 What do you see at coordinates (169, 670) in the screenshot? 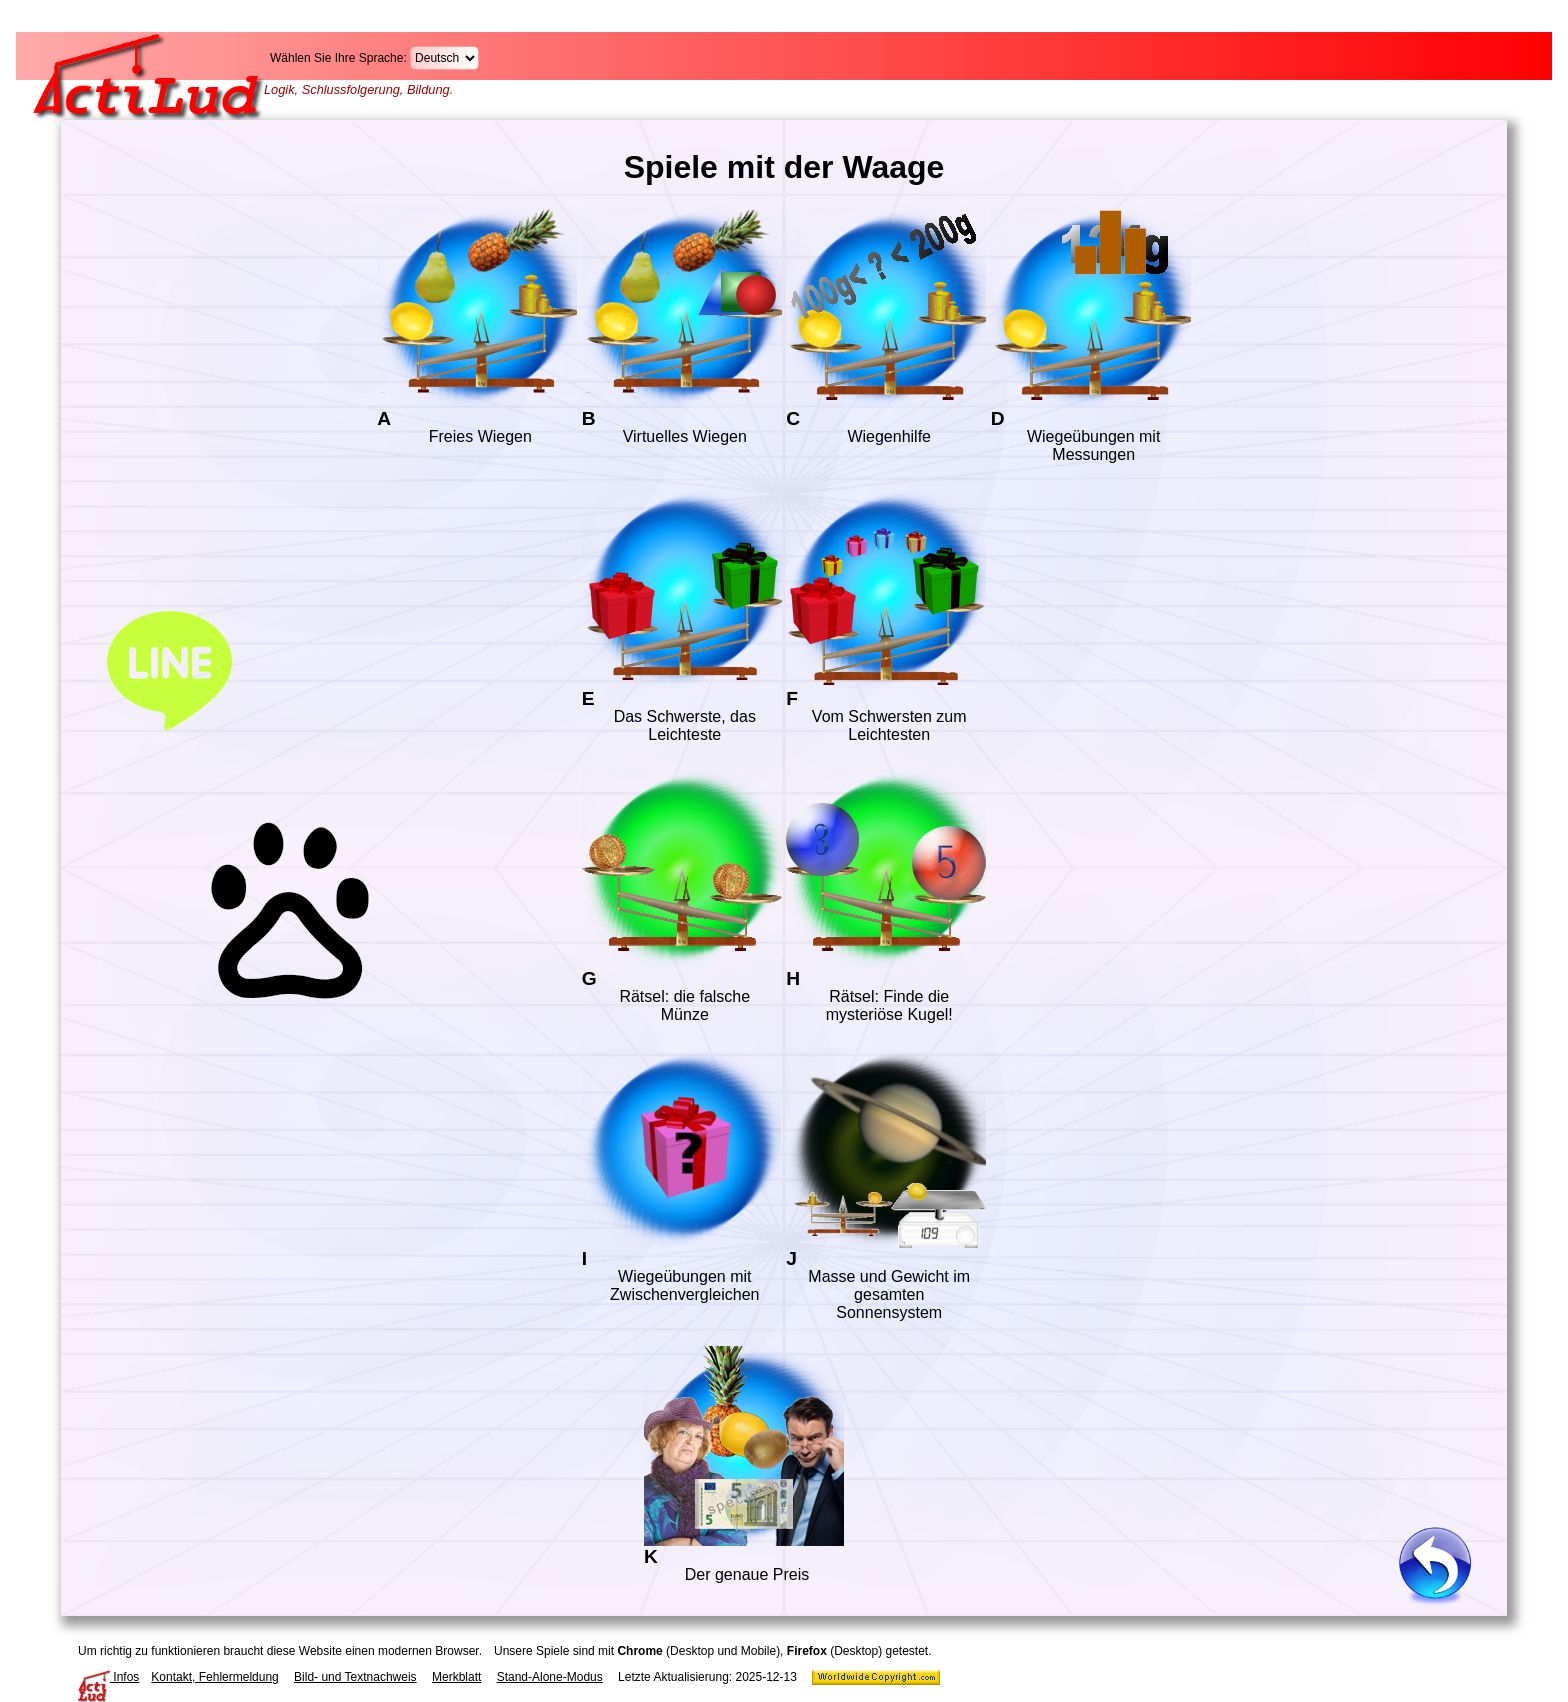
I see `open LINE messaging app` at bounding box center [169, 670].